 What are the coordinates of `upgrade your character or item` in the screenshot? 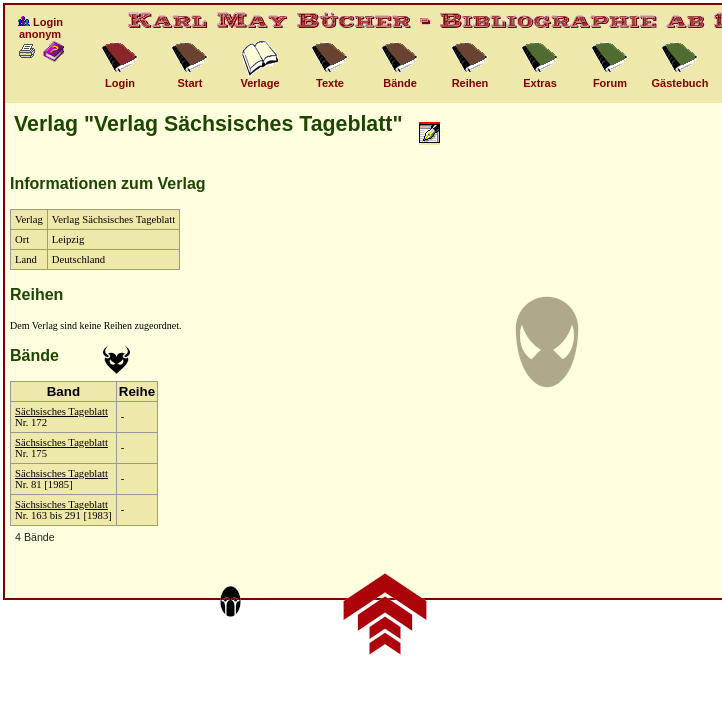 It's located at (385, 614).